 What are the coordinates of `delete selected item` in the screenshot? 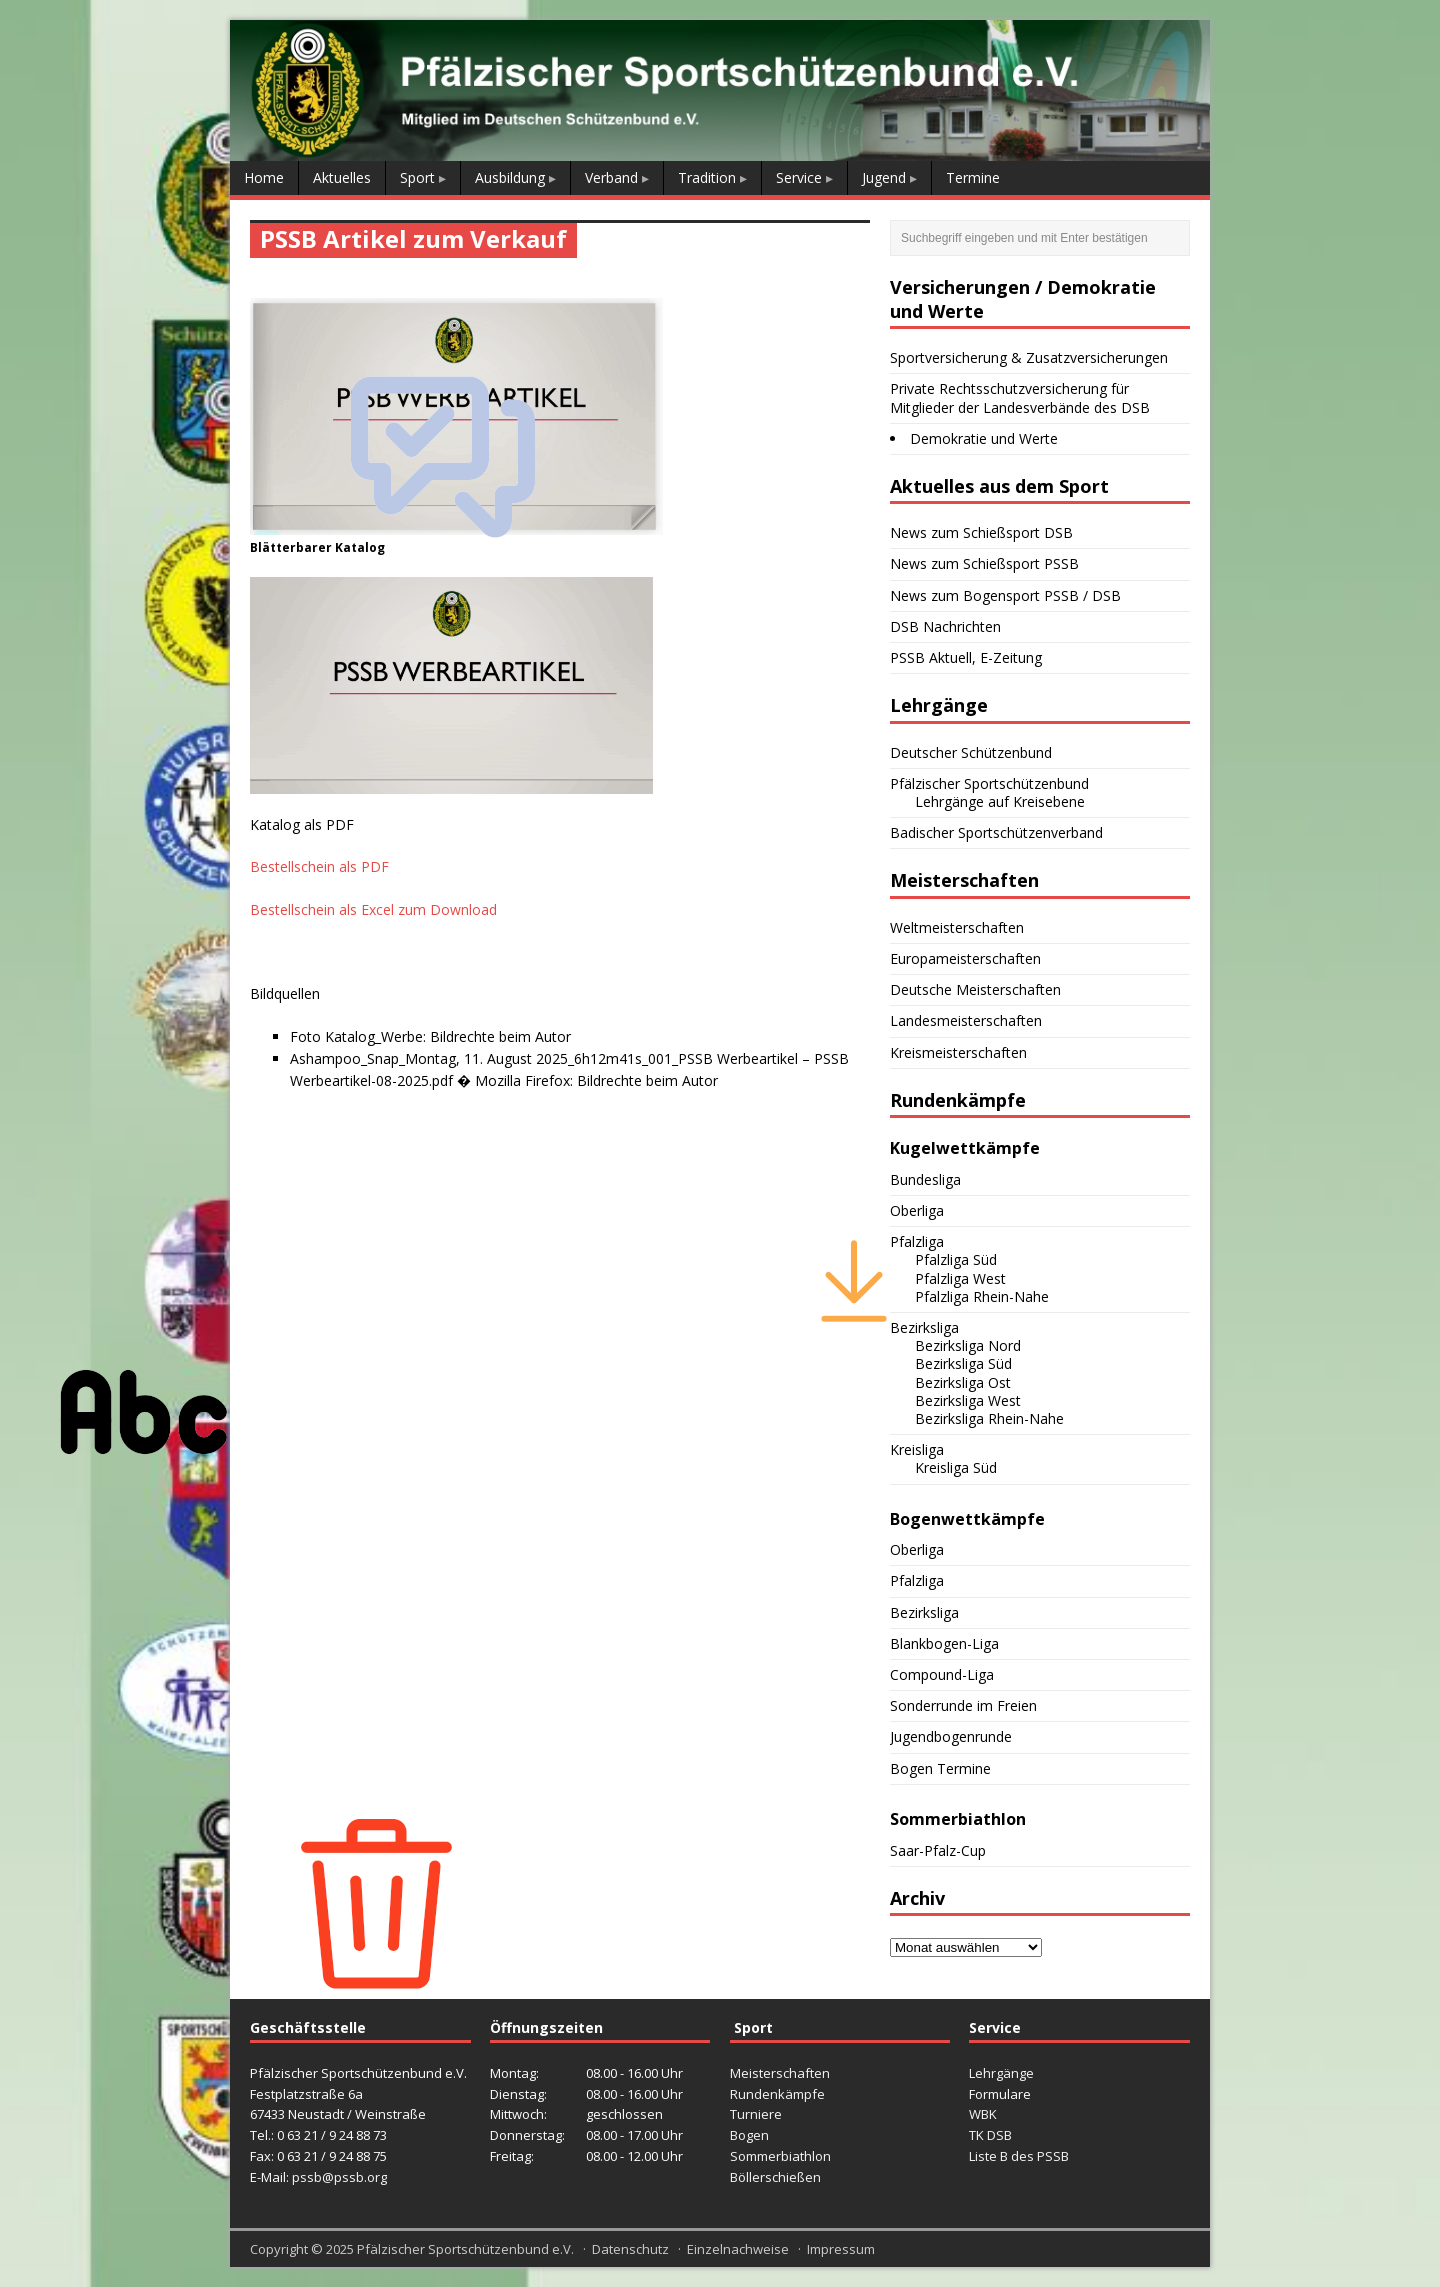 It's located at (376, 1909).